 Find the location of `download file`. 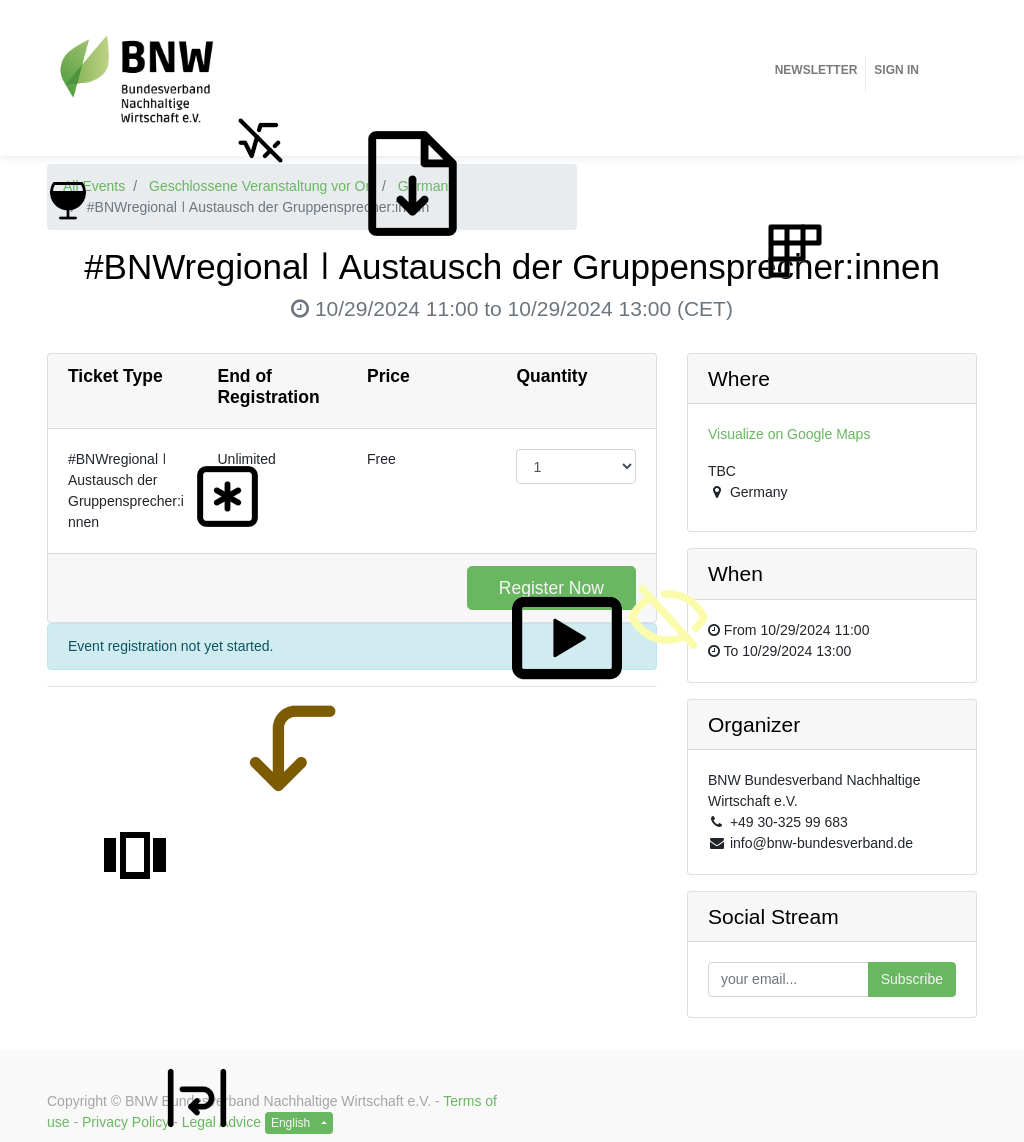

download file is located at coordinates (412, 183).